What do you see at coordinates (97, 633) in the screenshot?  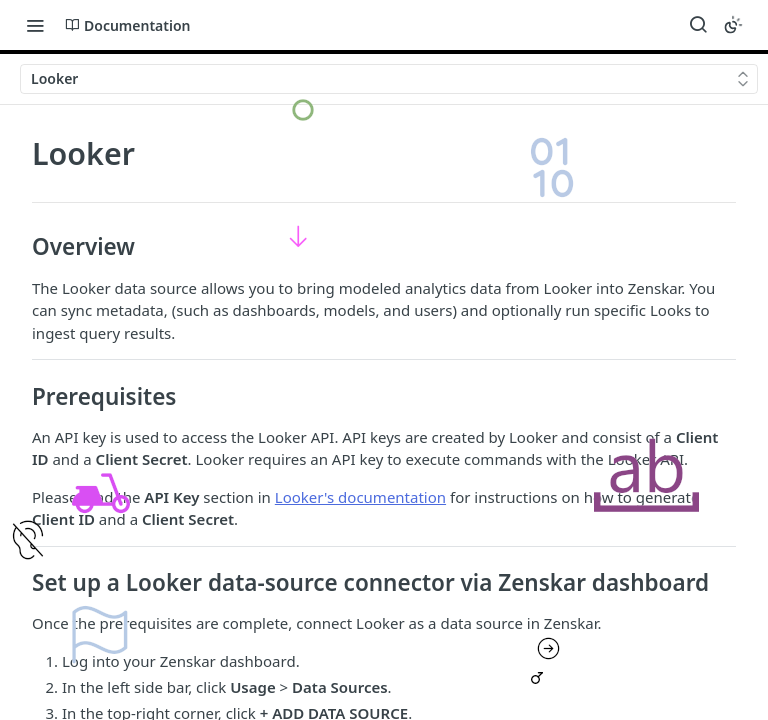 I see `flag or report content` at bounding box center [97, 633].